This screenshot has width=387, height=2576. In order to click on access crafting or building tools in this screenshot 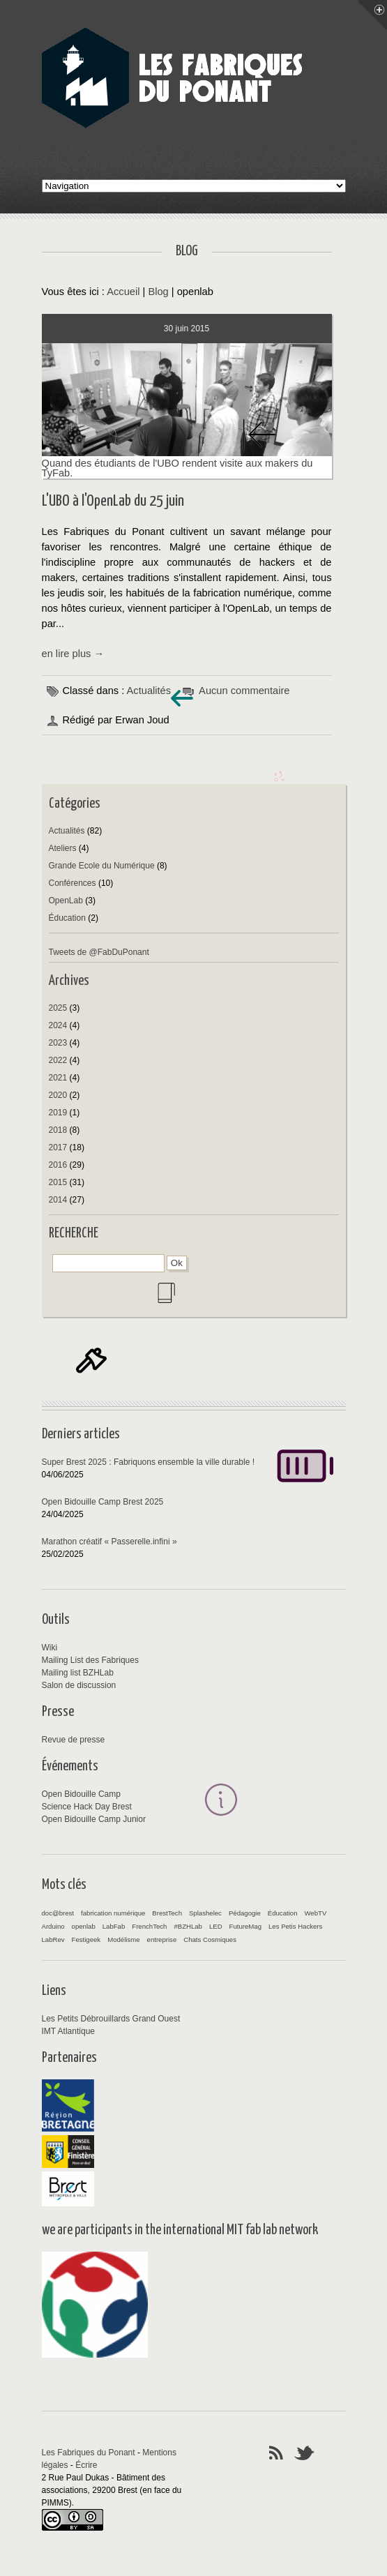, I will do `click(91, 1362)`.